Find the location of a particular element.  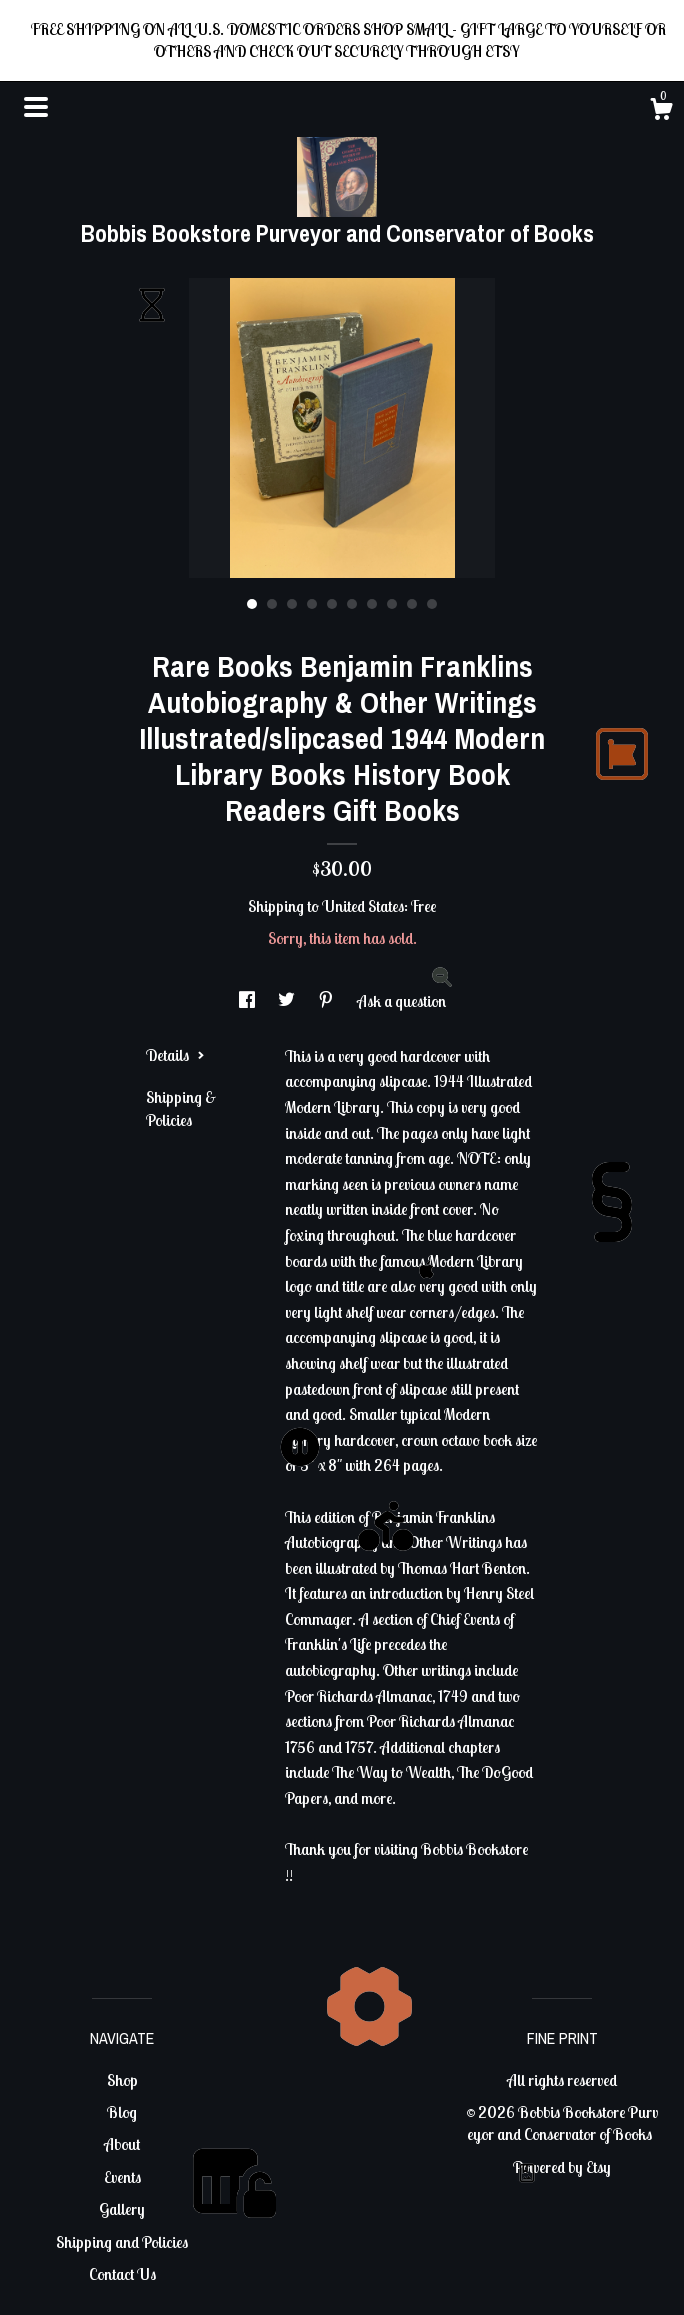

Apple company logo is located at coordinates (426, 1269).